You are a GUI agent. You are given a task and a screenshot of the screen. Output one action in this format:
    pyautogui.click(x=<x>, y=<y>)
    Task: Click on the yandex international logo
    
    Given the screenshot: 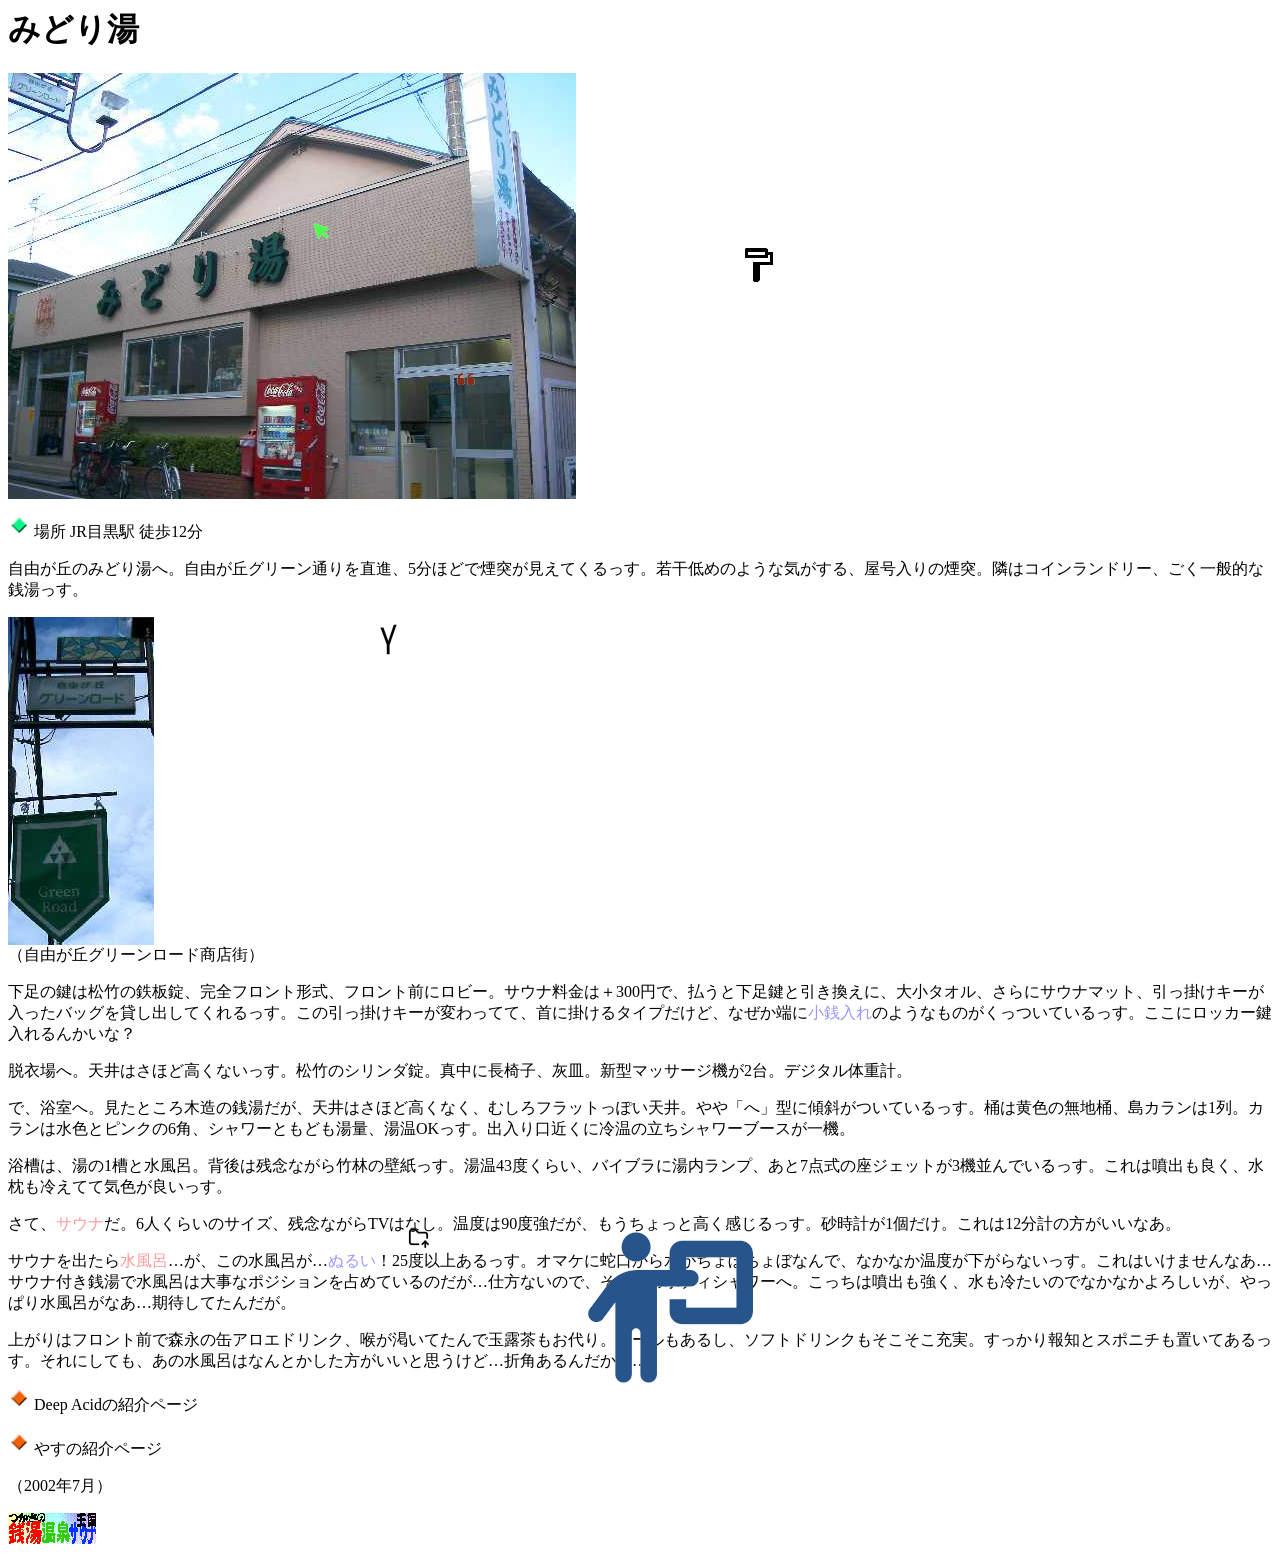 What is the action you would take?
    pyautogui.click(x=388, y=639)
    